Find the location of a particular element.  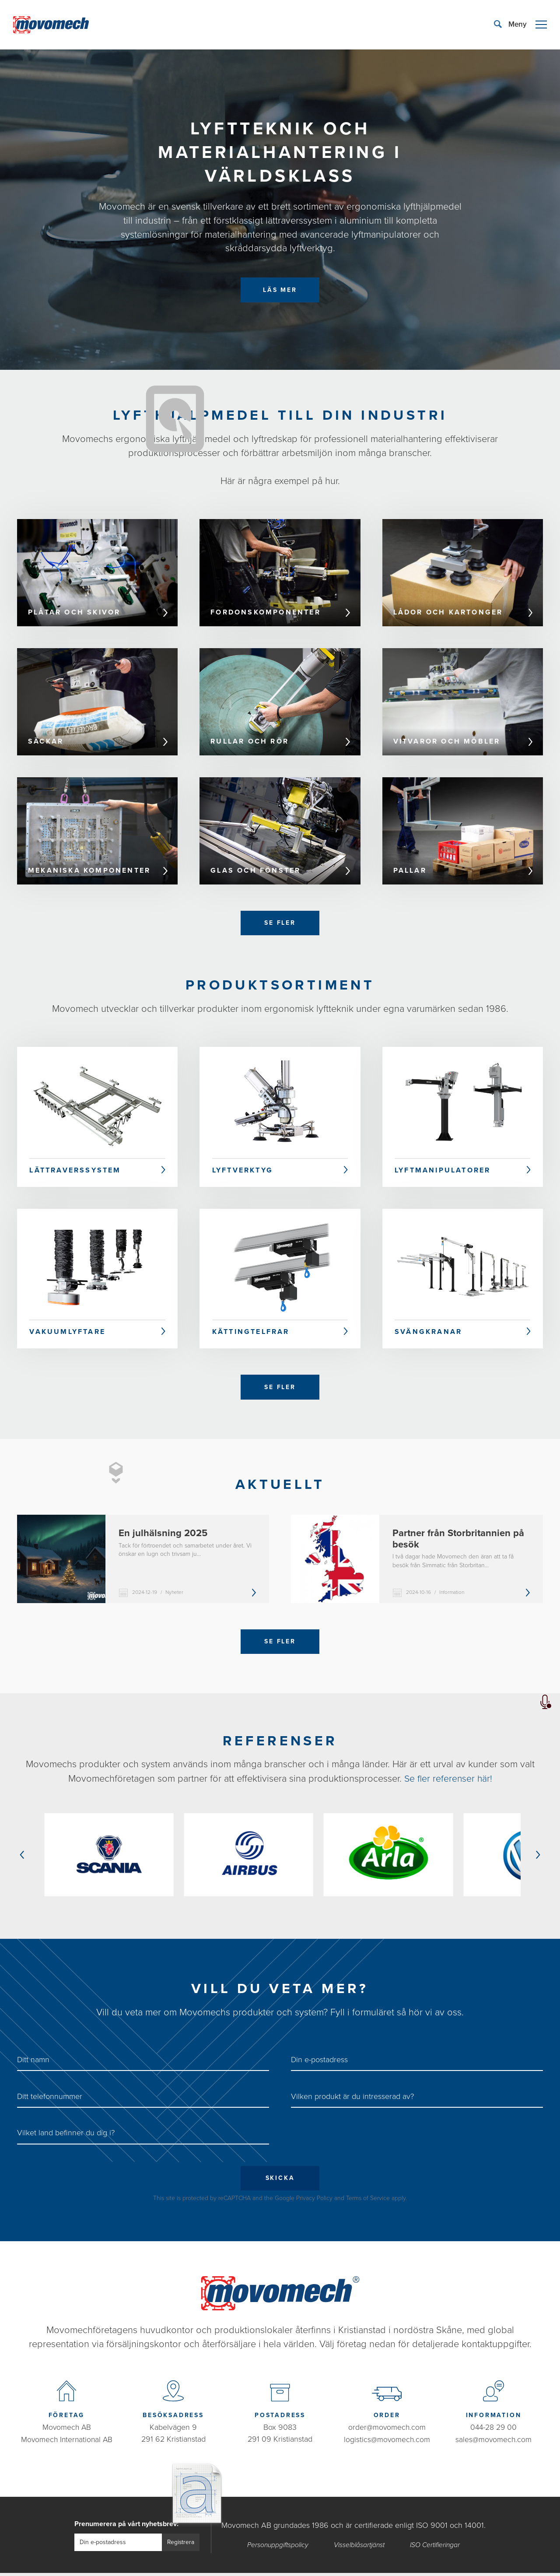

insert an object or 3D element into the document is located at coordinates (116, 1473).